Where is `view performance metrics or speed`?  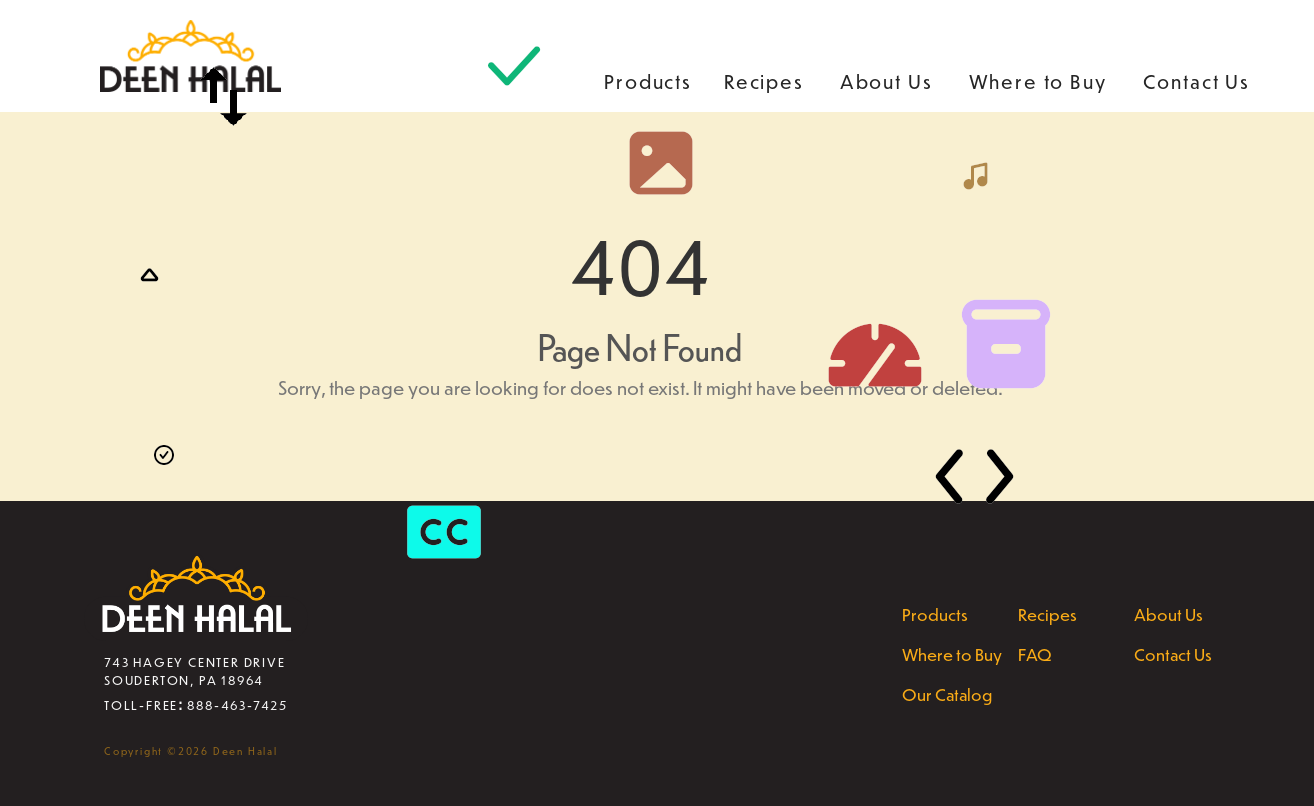 view performance metrics or speed is located at coordinates (875, 360).